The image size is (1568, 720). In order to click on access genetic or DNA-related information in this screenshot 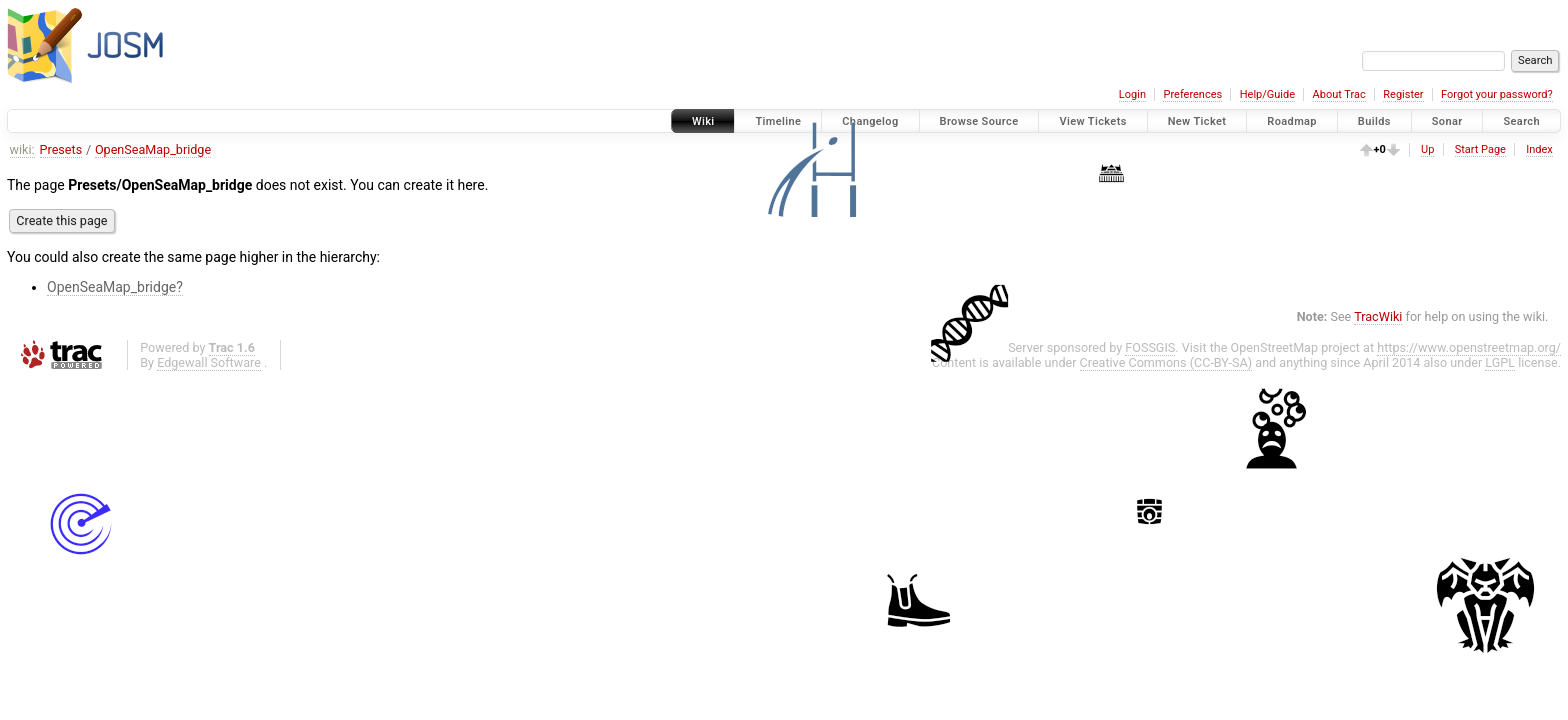, I will do `click(969, 323)`.